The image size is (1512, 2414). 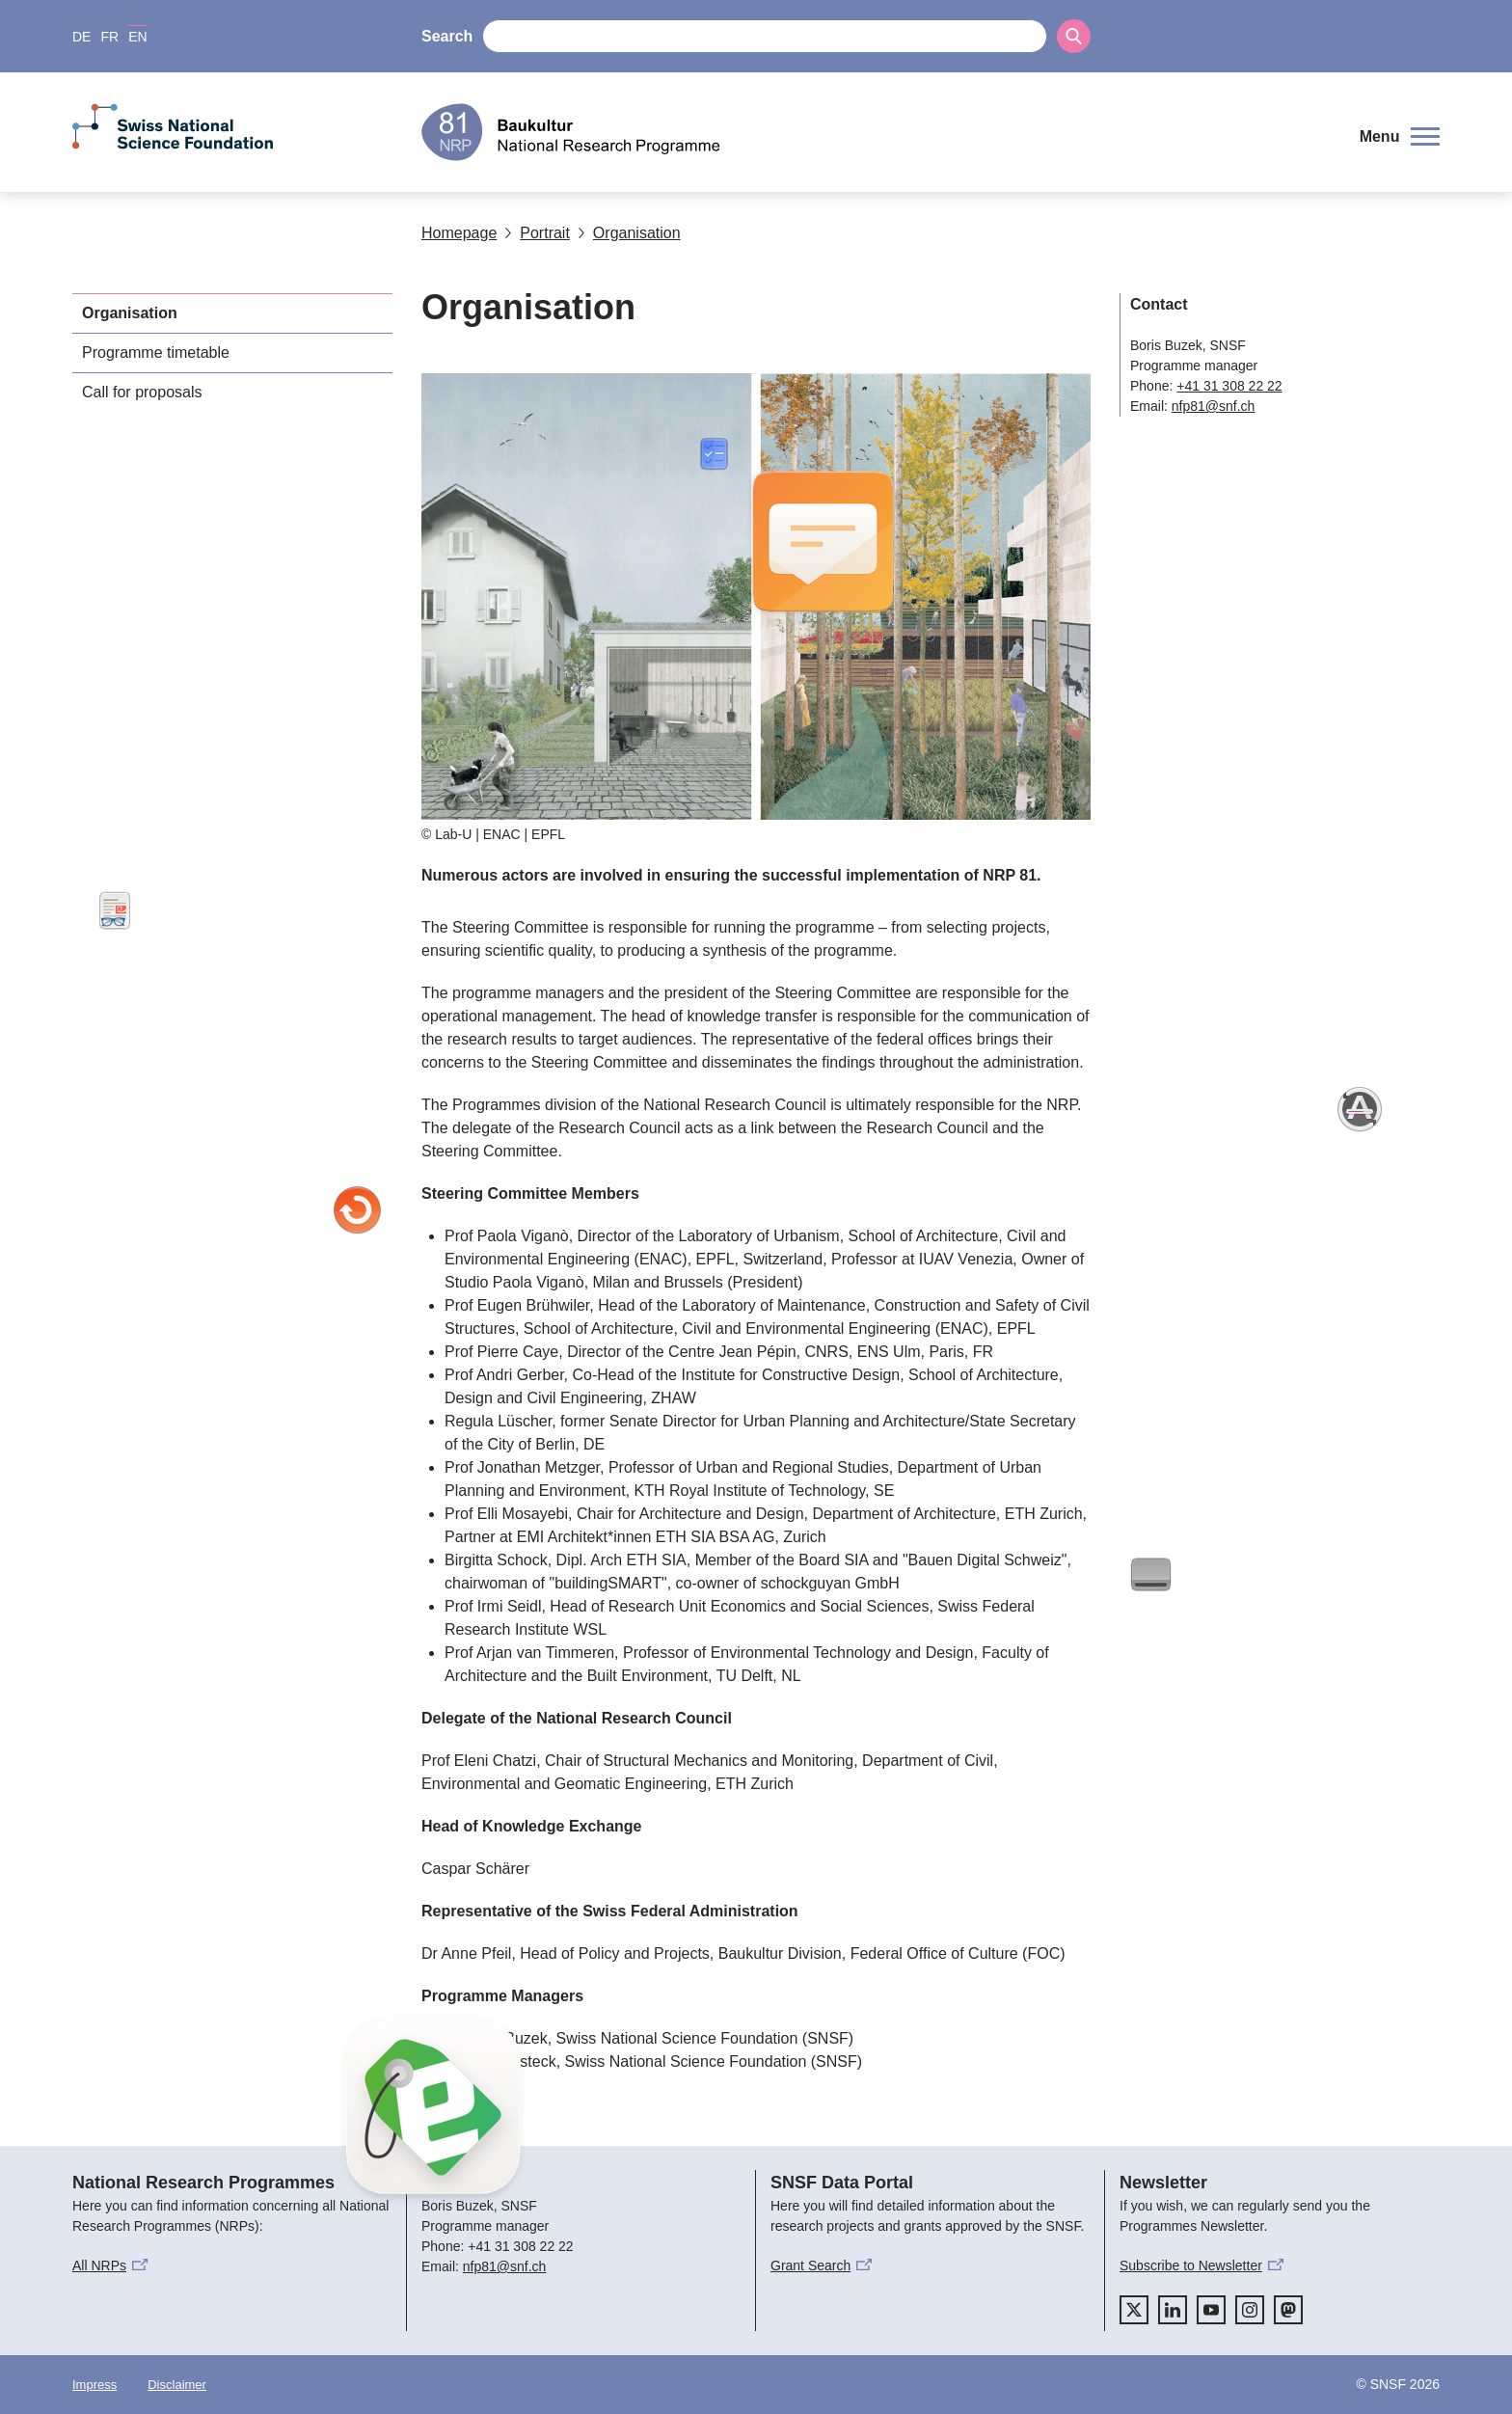 I want to click on open evince document viewer, so click(x=115, y=910).